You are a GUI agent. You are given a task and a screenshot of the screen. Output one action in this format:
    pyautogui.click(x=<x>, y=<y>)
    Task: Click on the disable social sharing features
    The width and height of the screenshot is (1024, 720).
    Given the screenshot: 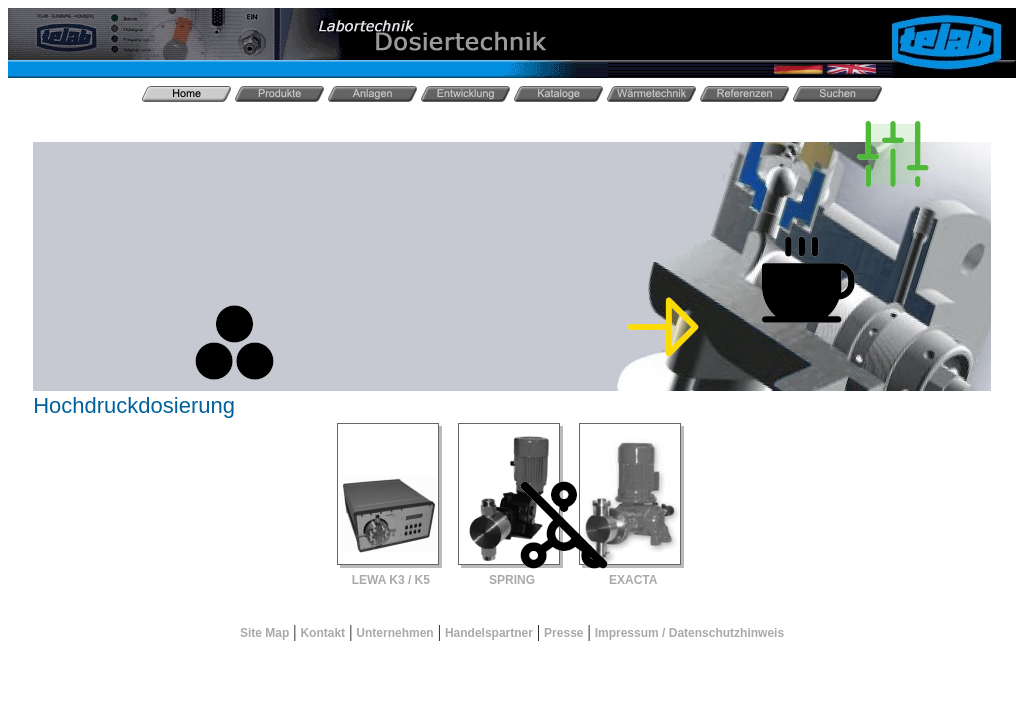 What is the action you would take?
    pyautogui.click(x=564, y=525)
    